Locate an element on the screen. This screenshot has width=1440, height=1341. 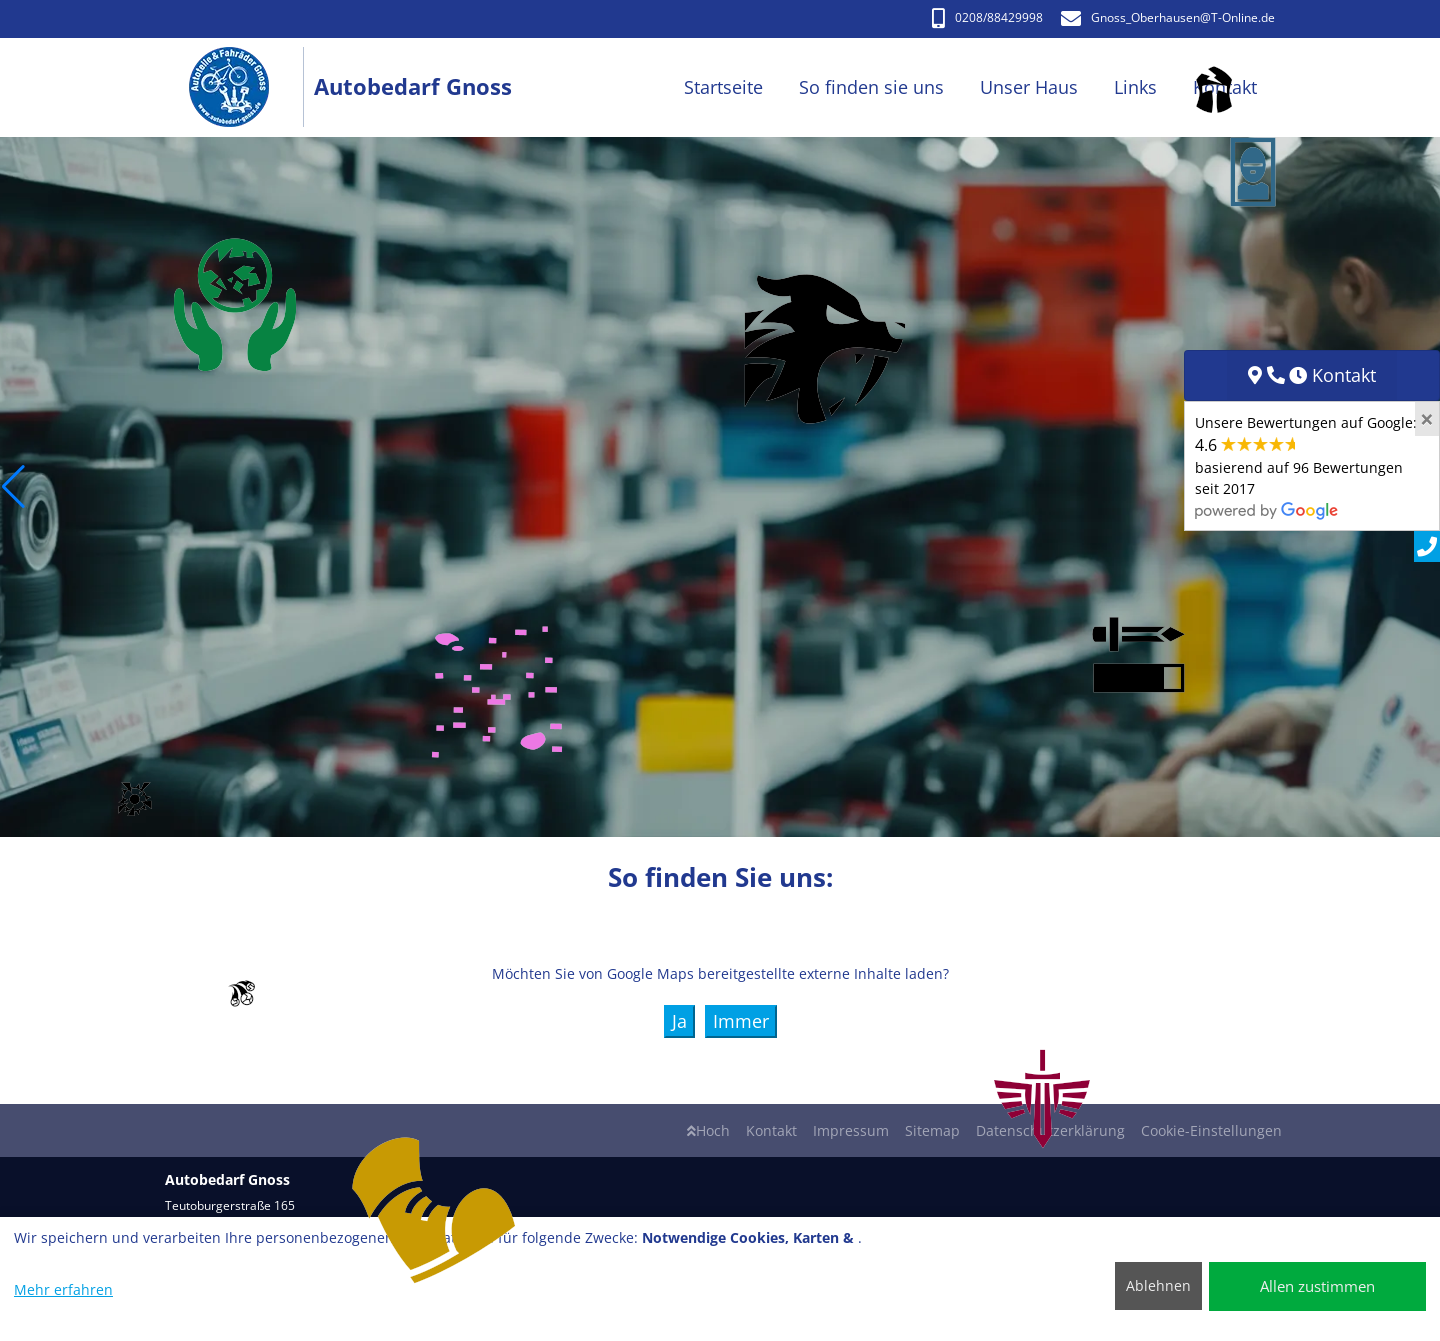
view user profile or account is located at coordinates (1253, 172).